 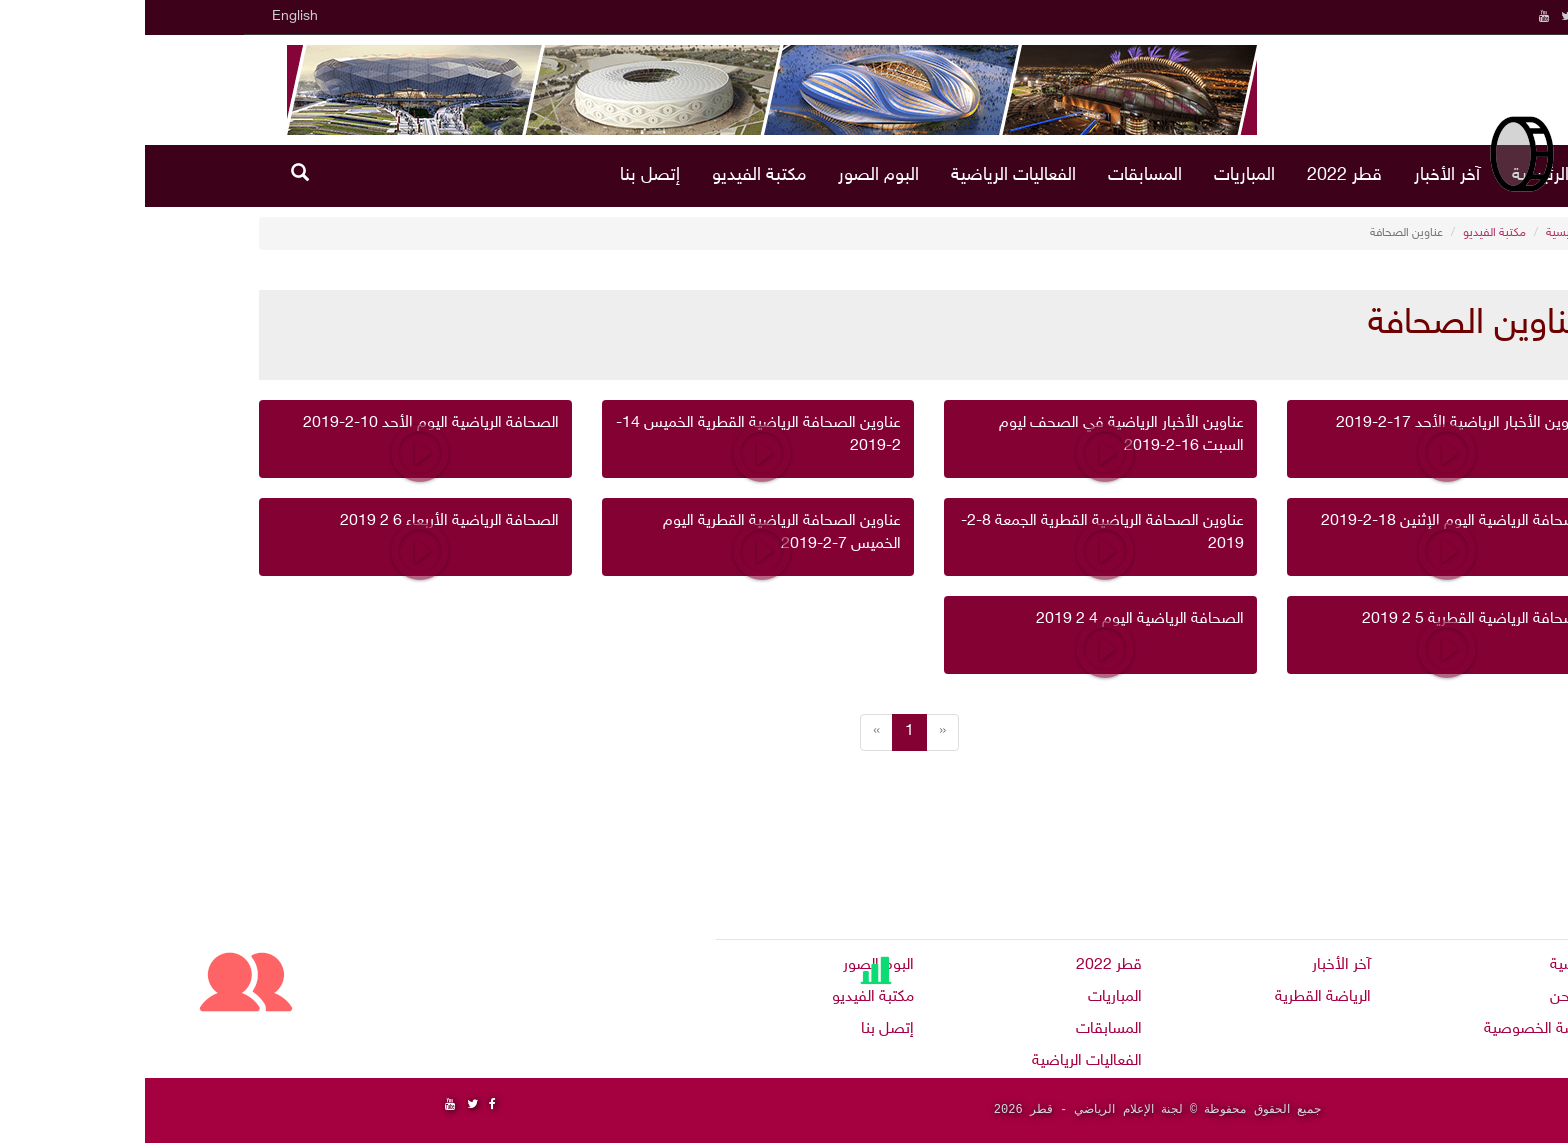 I want to click on view analytics or statistics, so click(x=876, y=971).